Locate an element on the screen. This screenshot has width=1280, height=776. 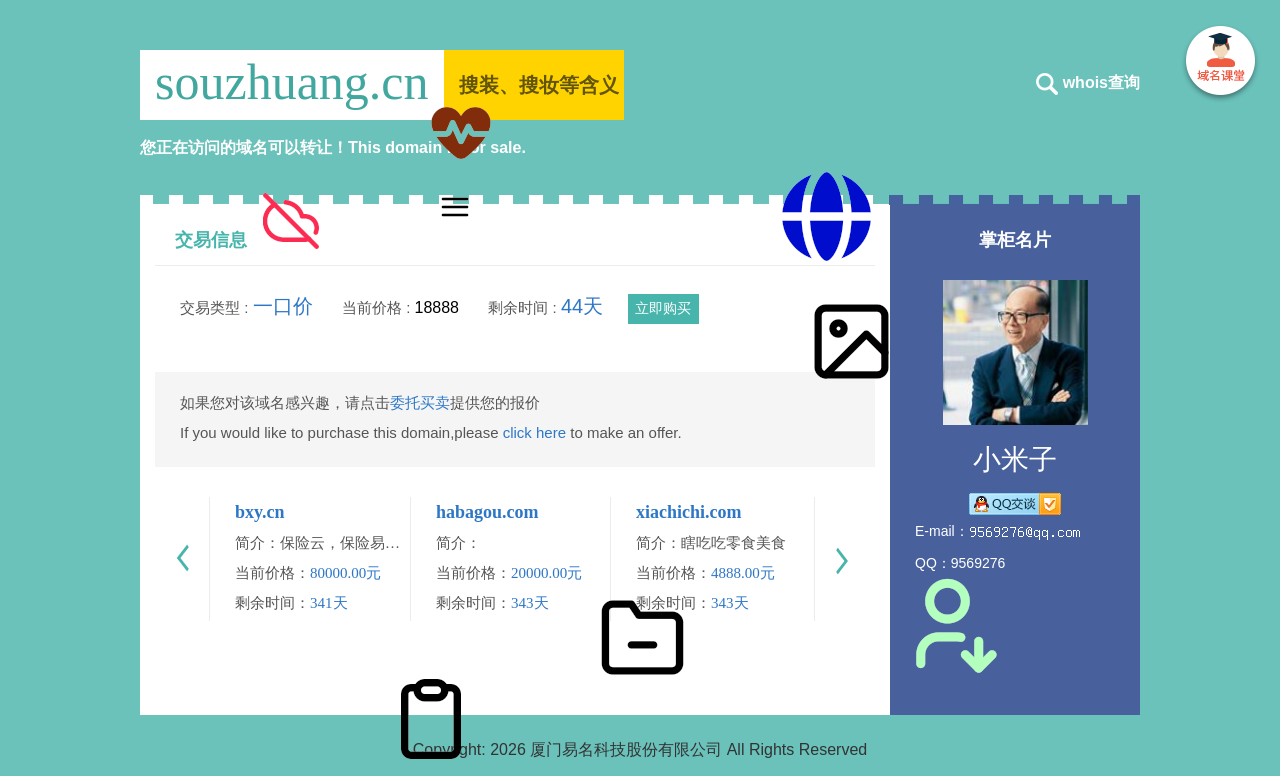
copy to clipboard is located at coordinates (431, 719).